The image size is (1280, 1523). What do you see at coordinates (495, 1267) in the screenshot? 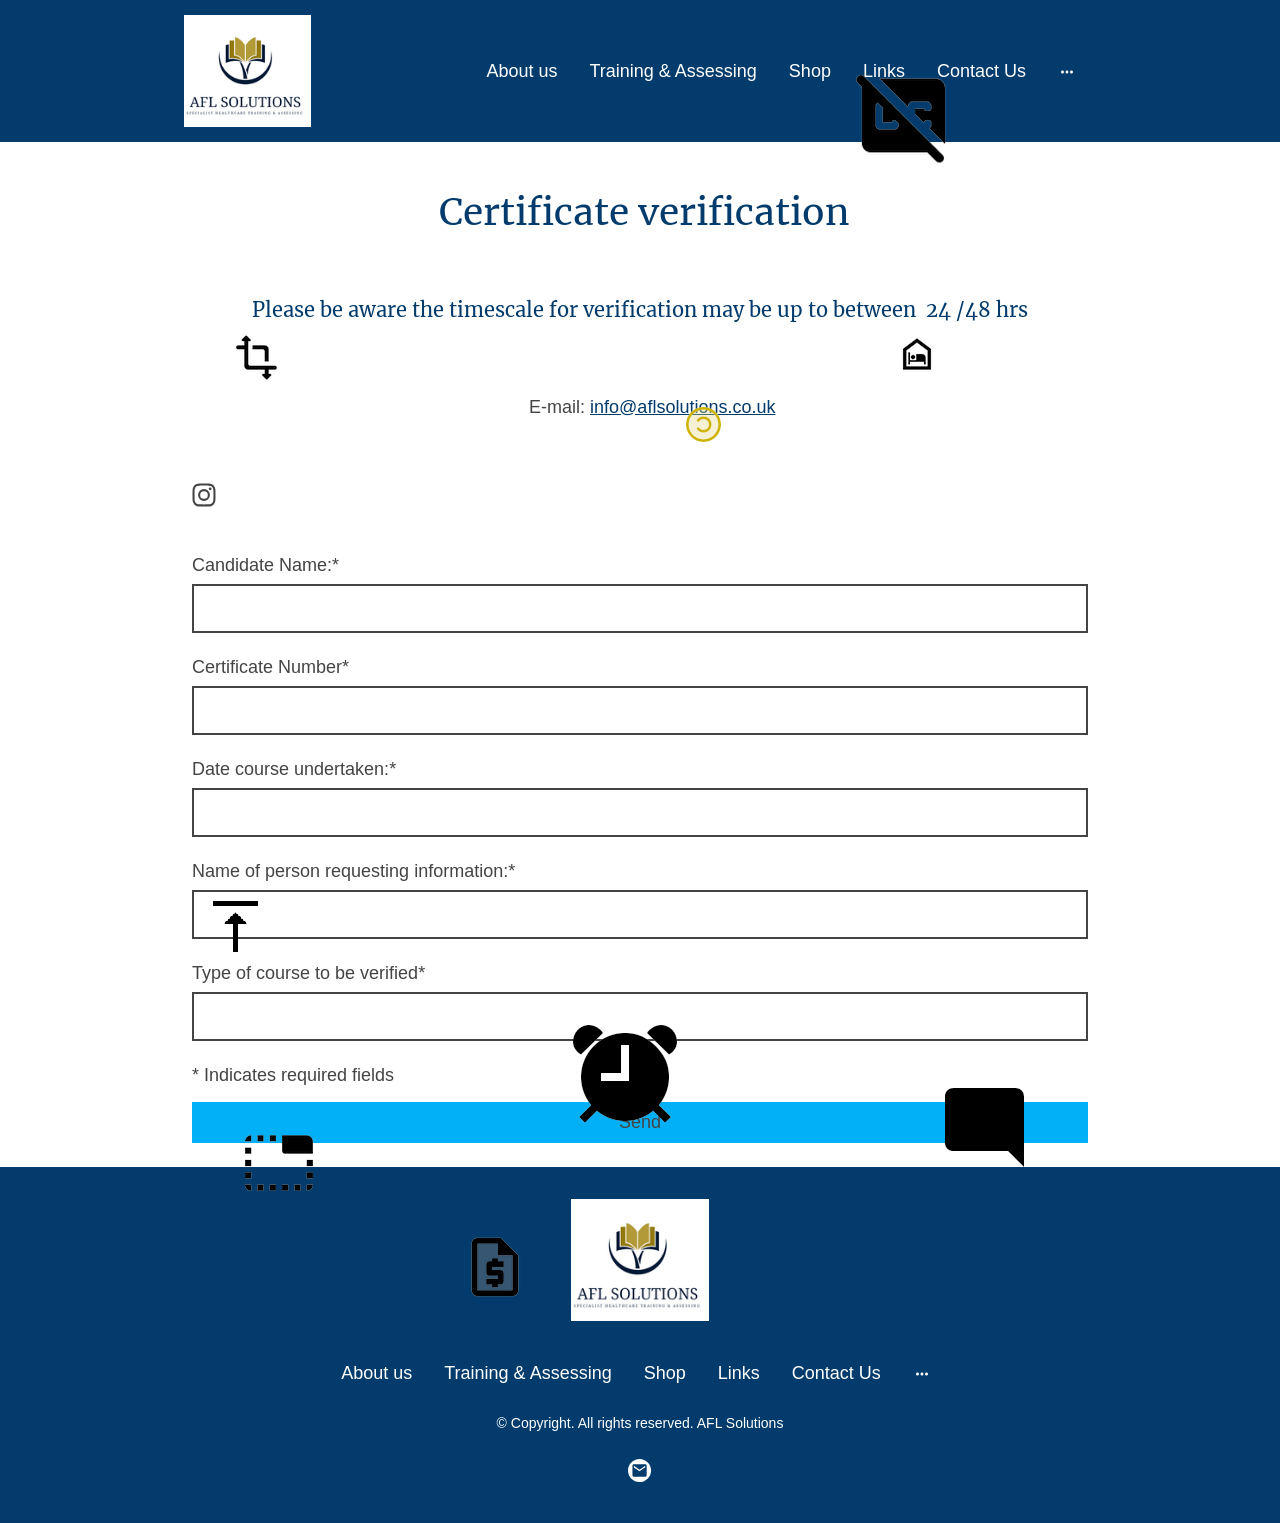
I see `request a price quote or estimate` at bounding box center [495, 1267].